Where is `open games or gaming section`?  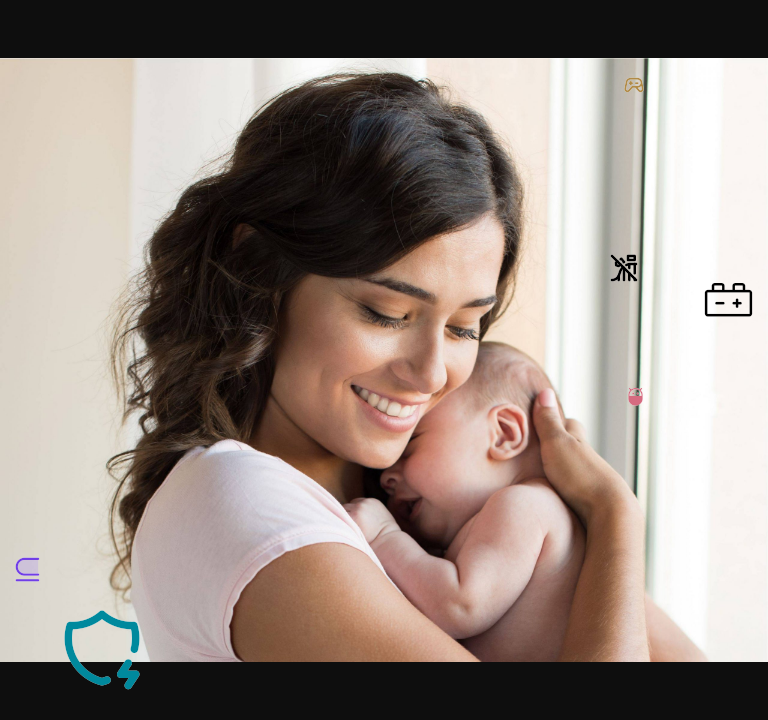 open games or gaming section is located at coordinates (634, 85).